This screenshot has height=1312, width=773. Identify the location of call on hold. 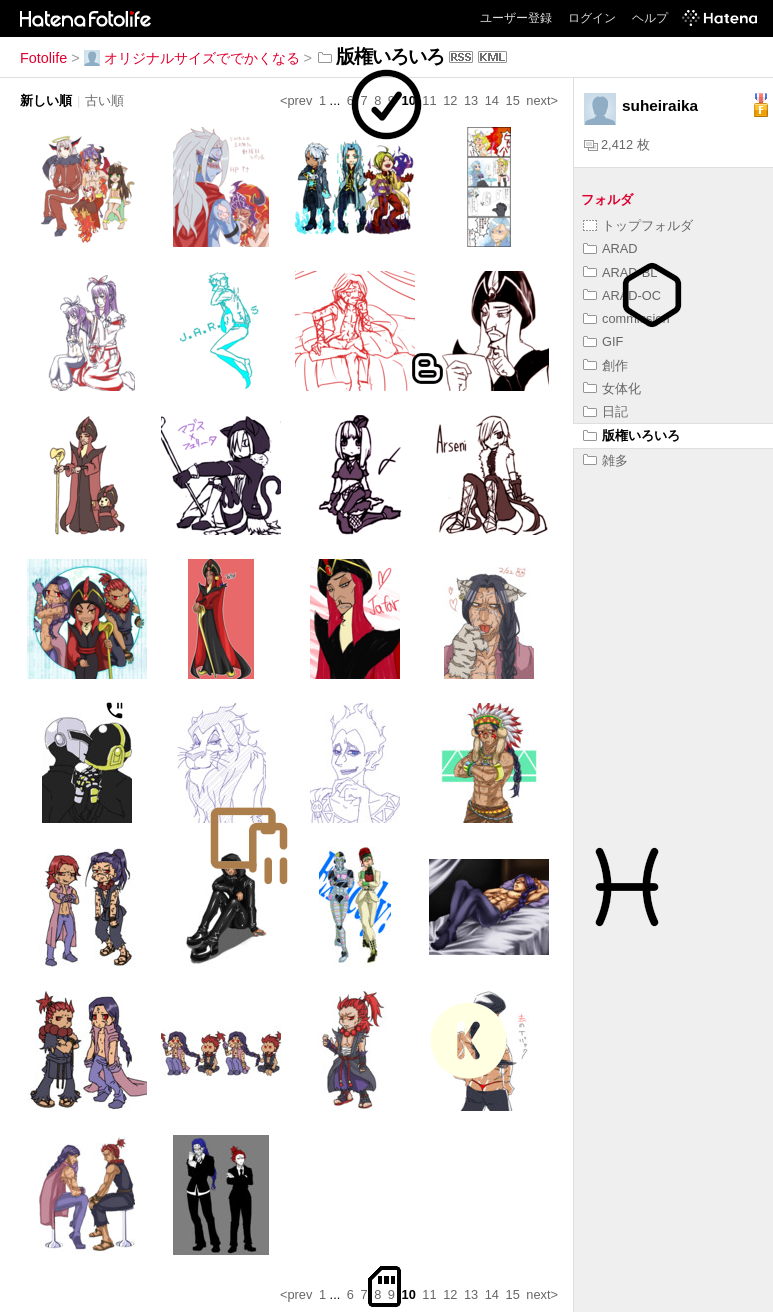
(114, 710).